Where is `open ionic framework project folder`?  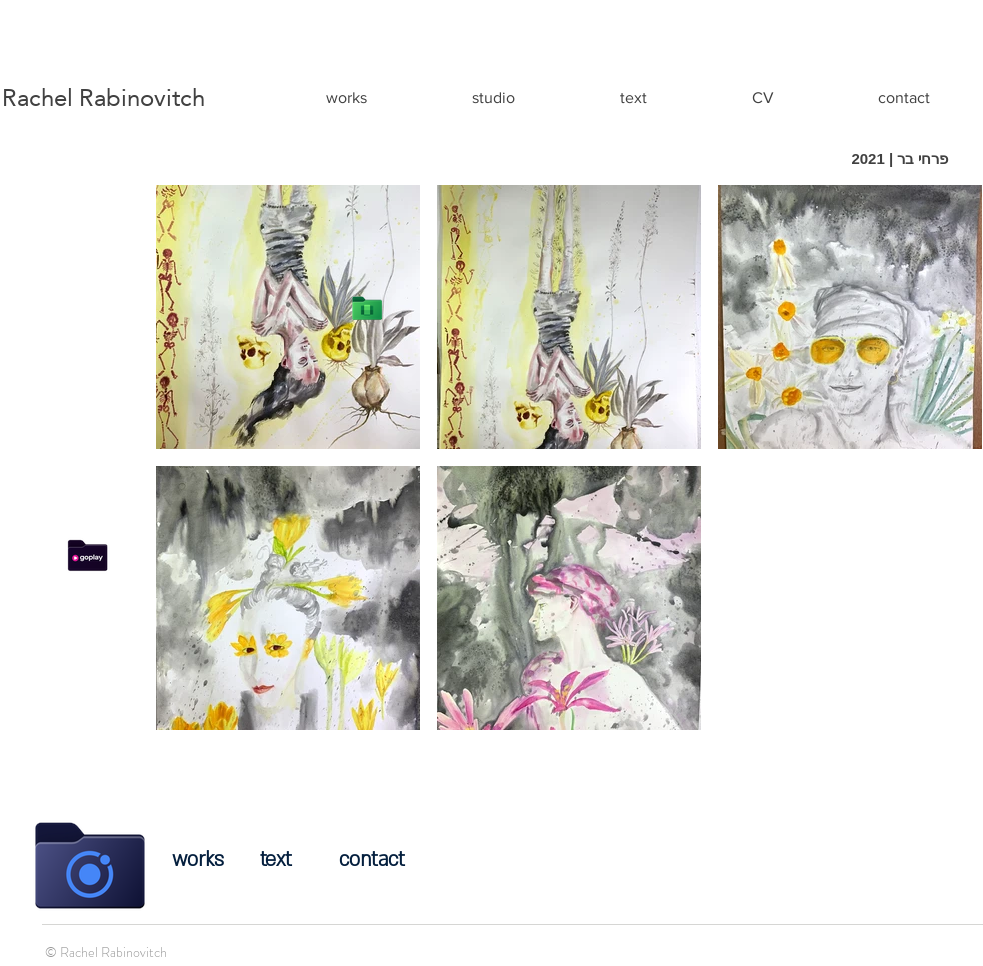 open ionic framework project folder is located at coordinates (89, 868).